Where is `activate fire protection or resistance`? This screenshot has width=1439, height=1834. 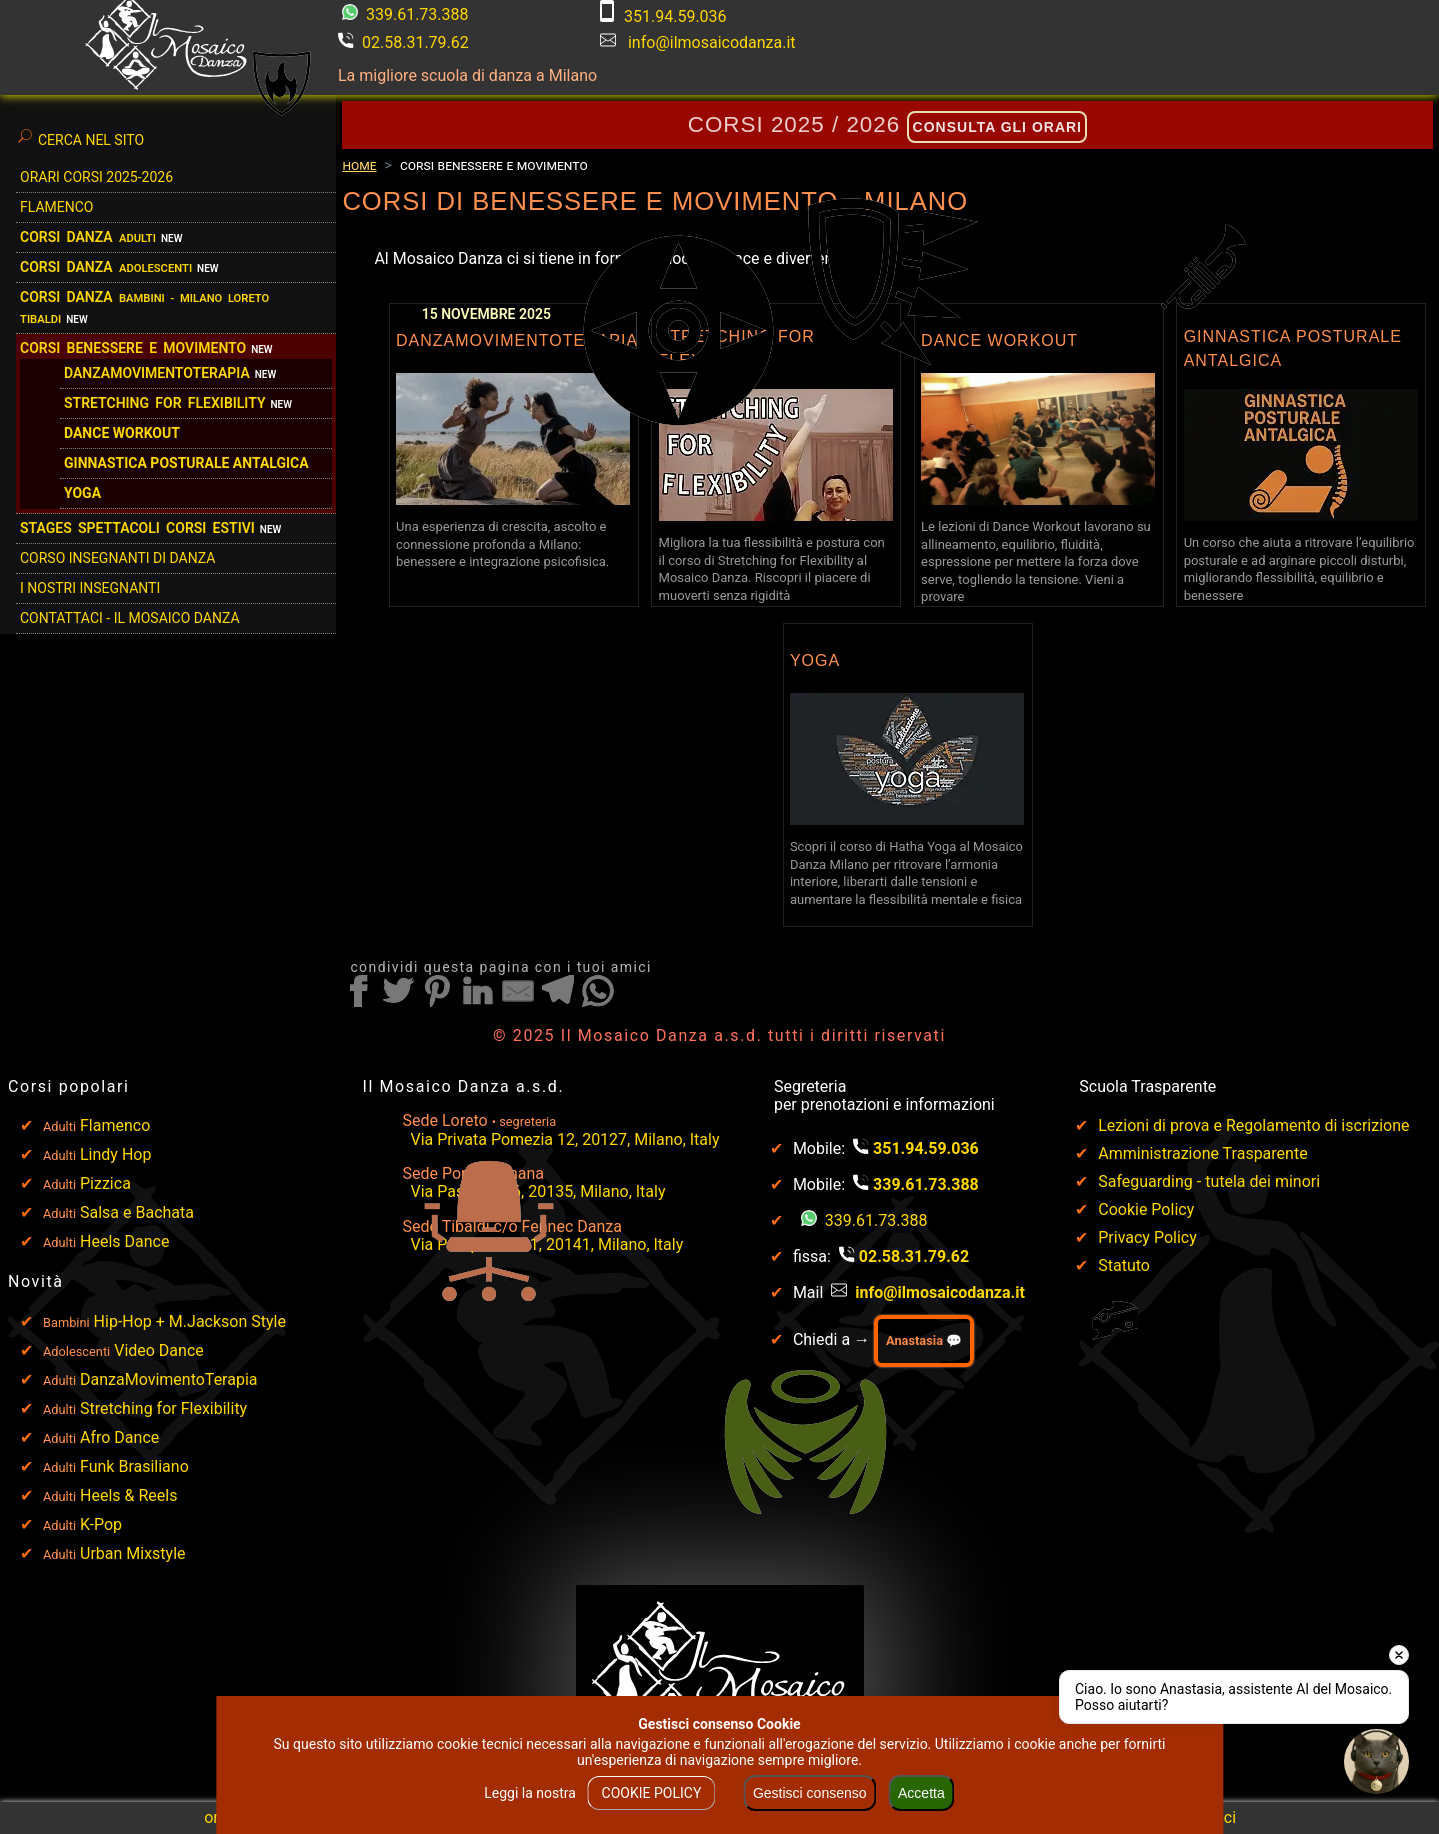
activate fire protection or resistance is located at coordinates (281, 83).